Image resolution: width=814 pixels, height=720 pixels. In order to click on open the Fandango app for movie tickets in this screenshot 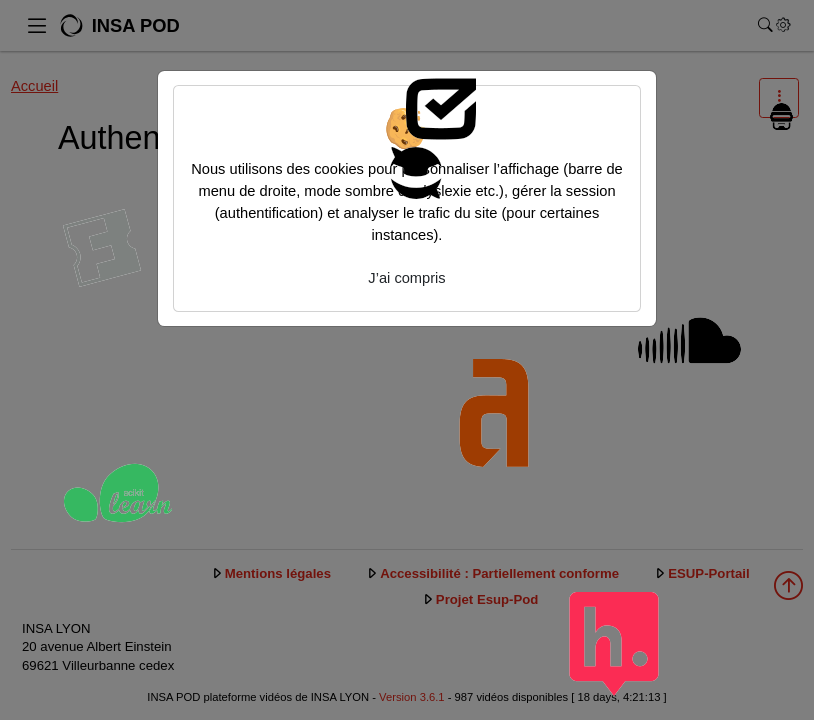, I will do `click(102, 248)`.